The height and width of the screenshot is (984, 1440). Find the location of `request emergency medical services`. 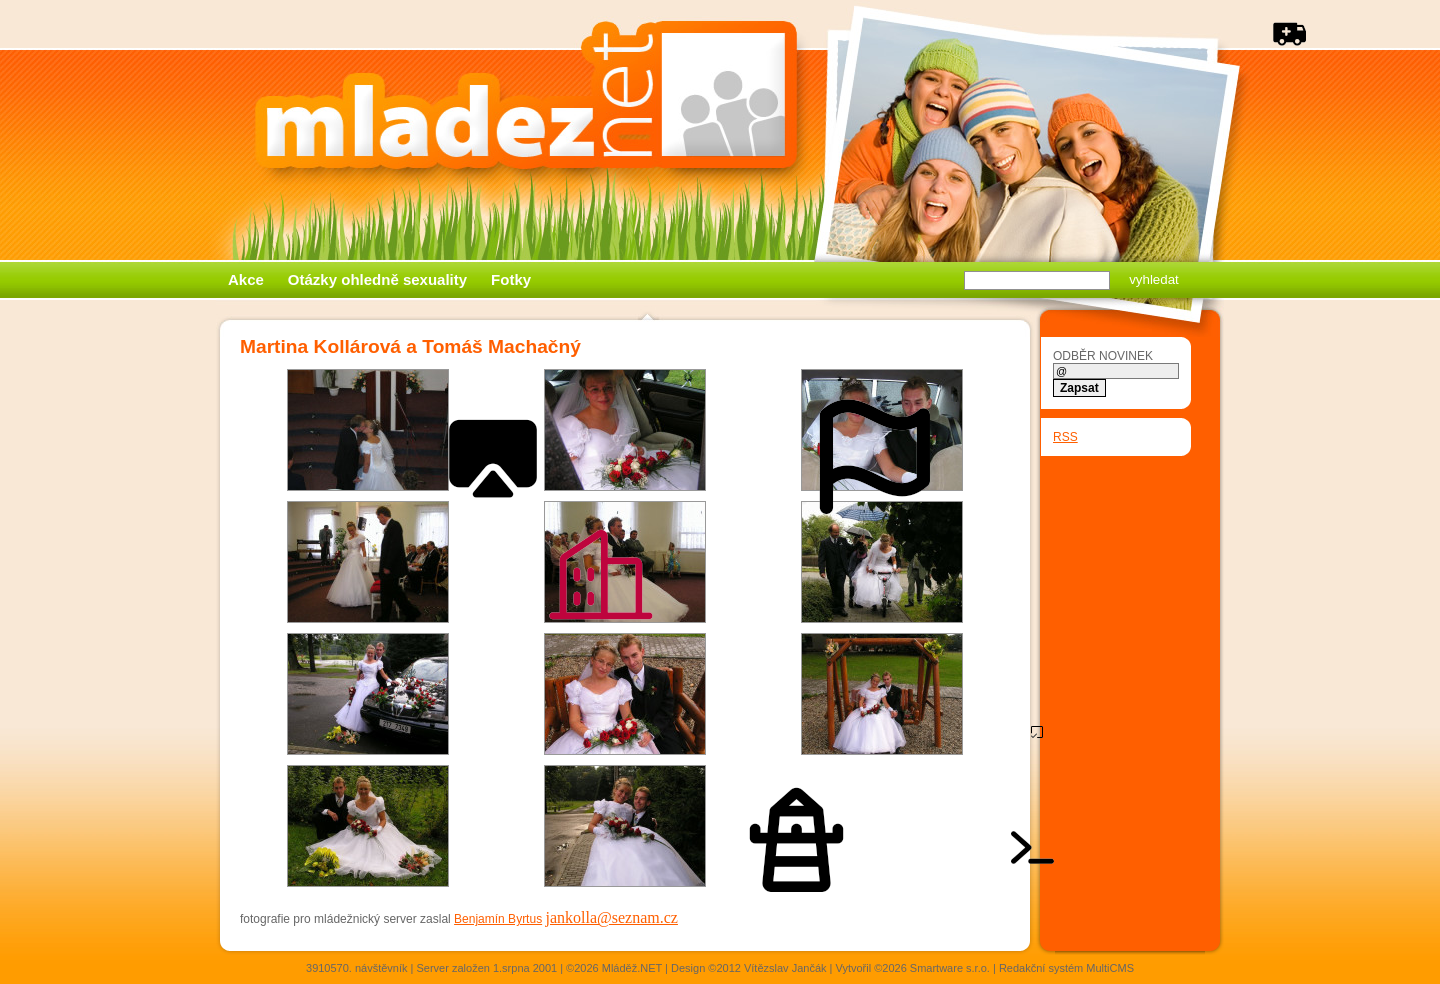

request emergency medical services is located at coordinates (1288, 32).